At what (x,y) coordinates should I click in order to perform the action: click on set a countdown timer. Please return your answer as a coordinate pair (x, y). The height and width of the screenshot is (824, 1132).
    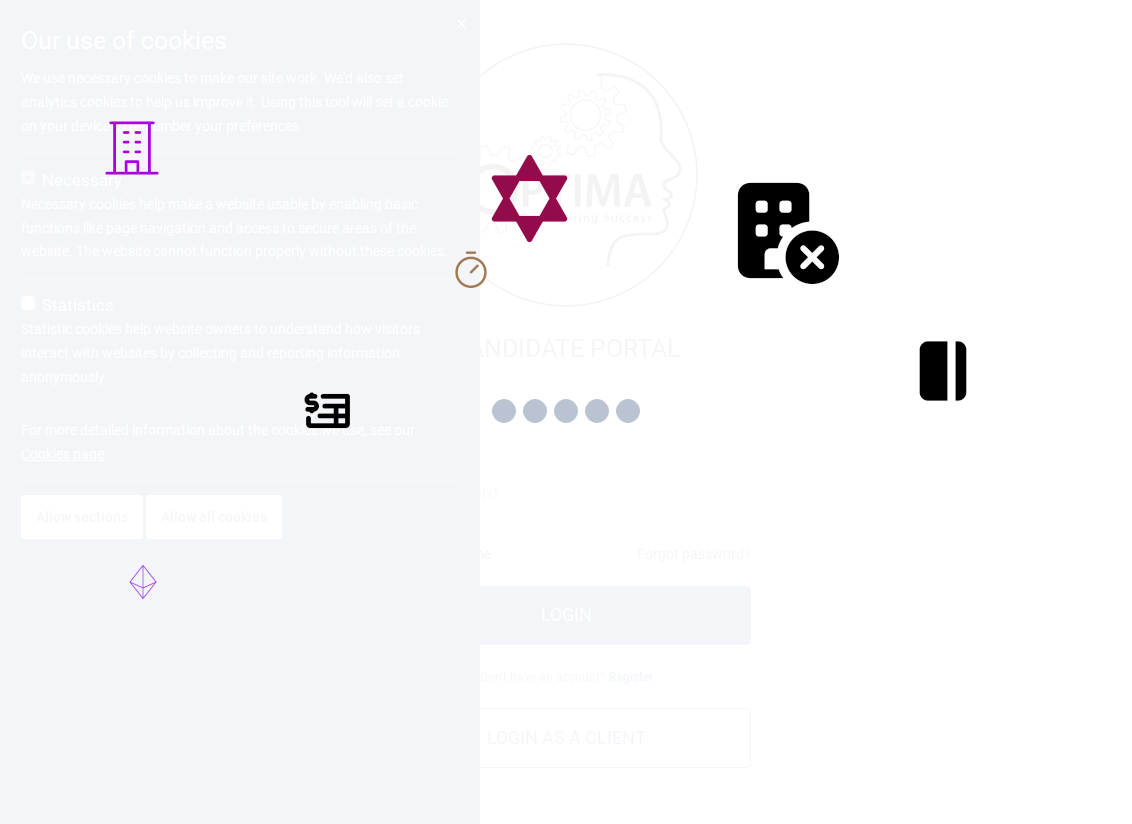
    Looking at the image, I should click on (471, 271).